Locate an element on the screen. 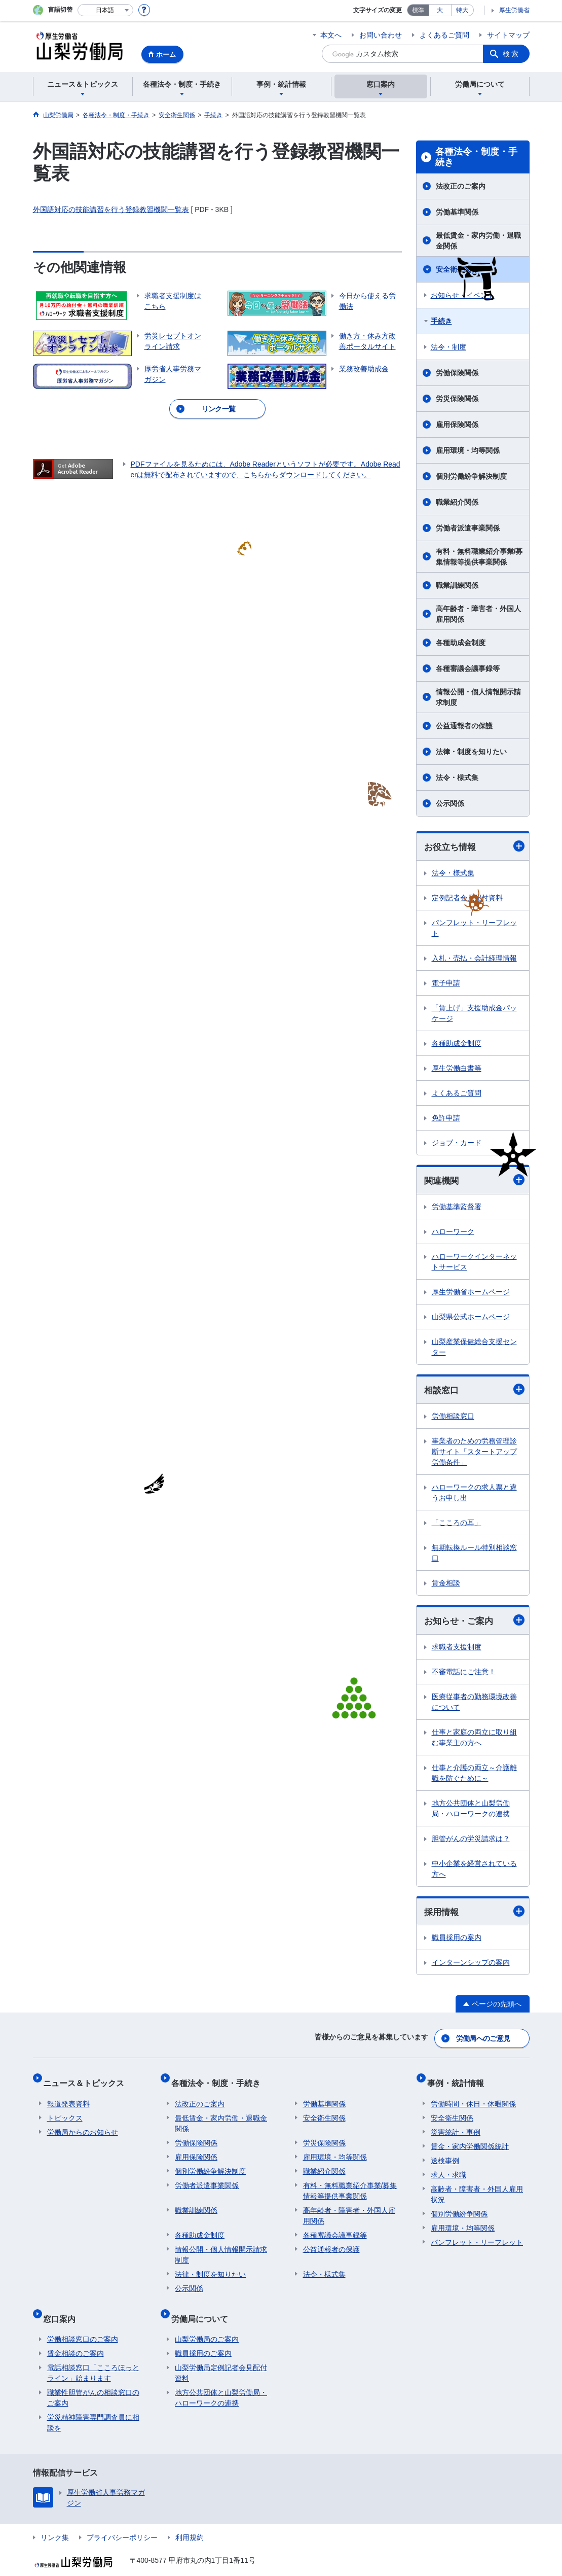 This screenshot has height=2576, width=562. ninja or stealth game mode is located at coordinates (513, 1154).